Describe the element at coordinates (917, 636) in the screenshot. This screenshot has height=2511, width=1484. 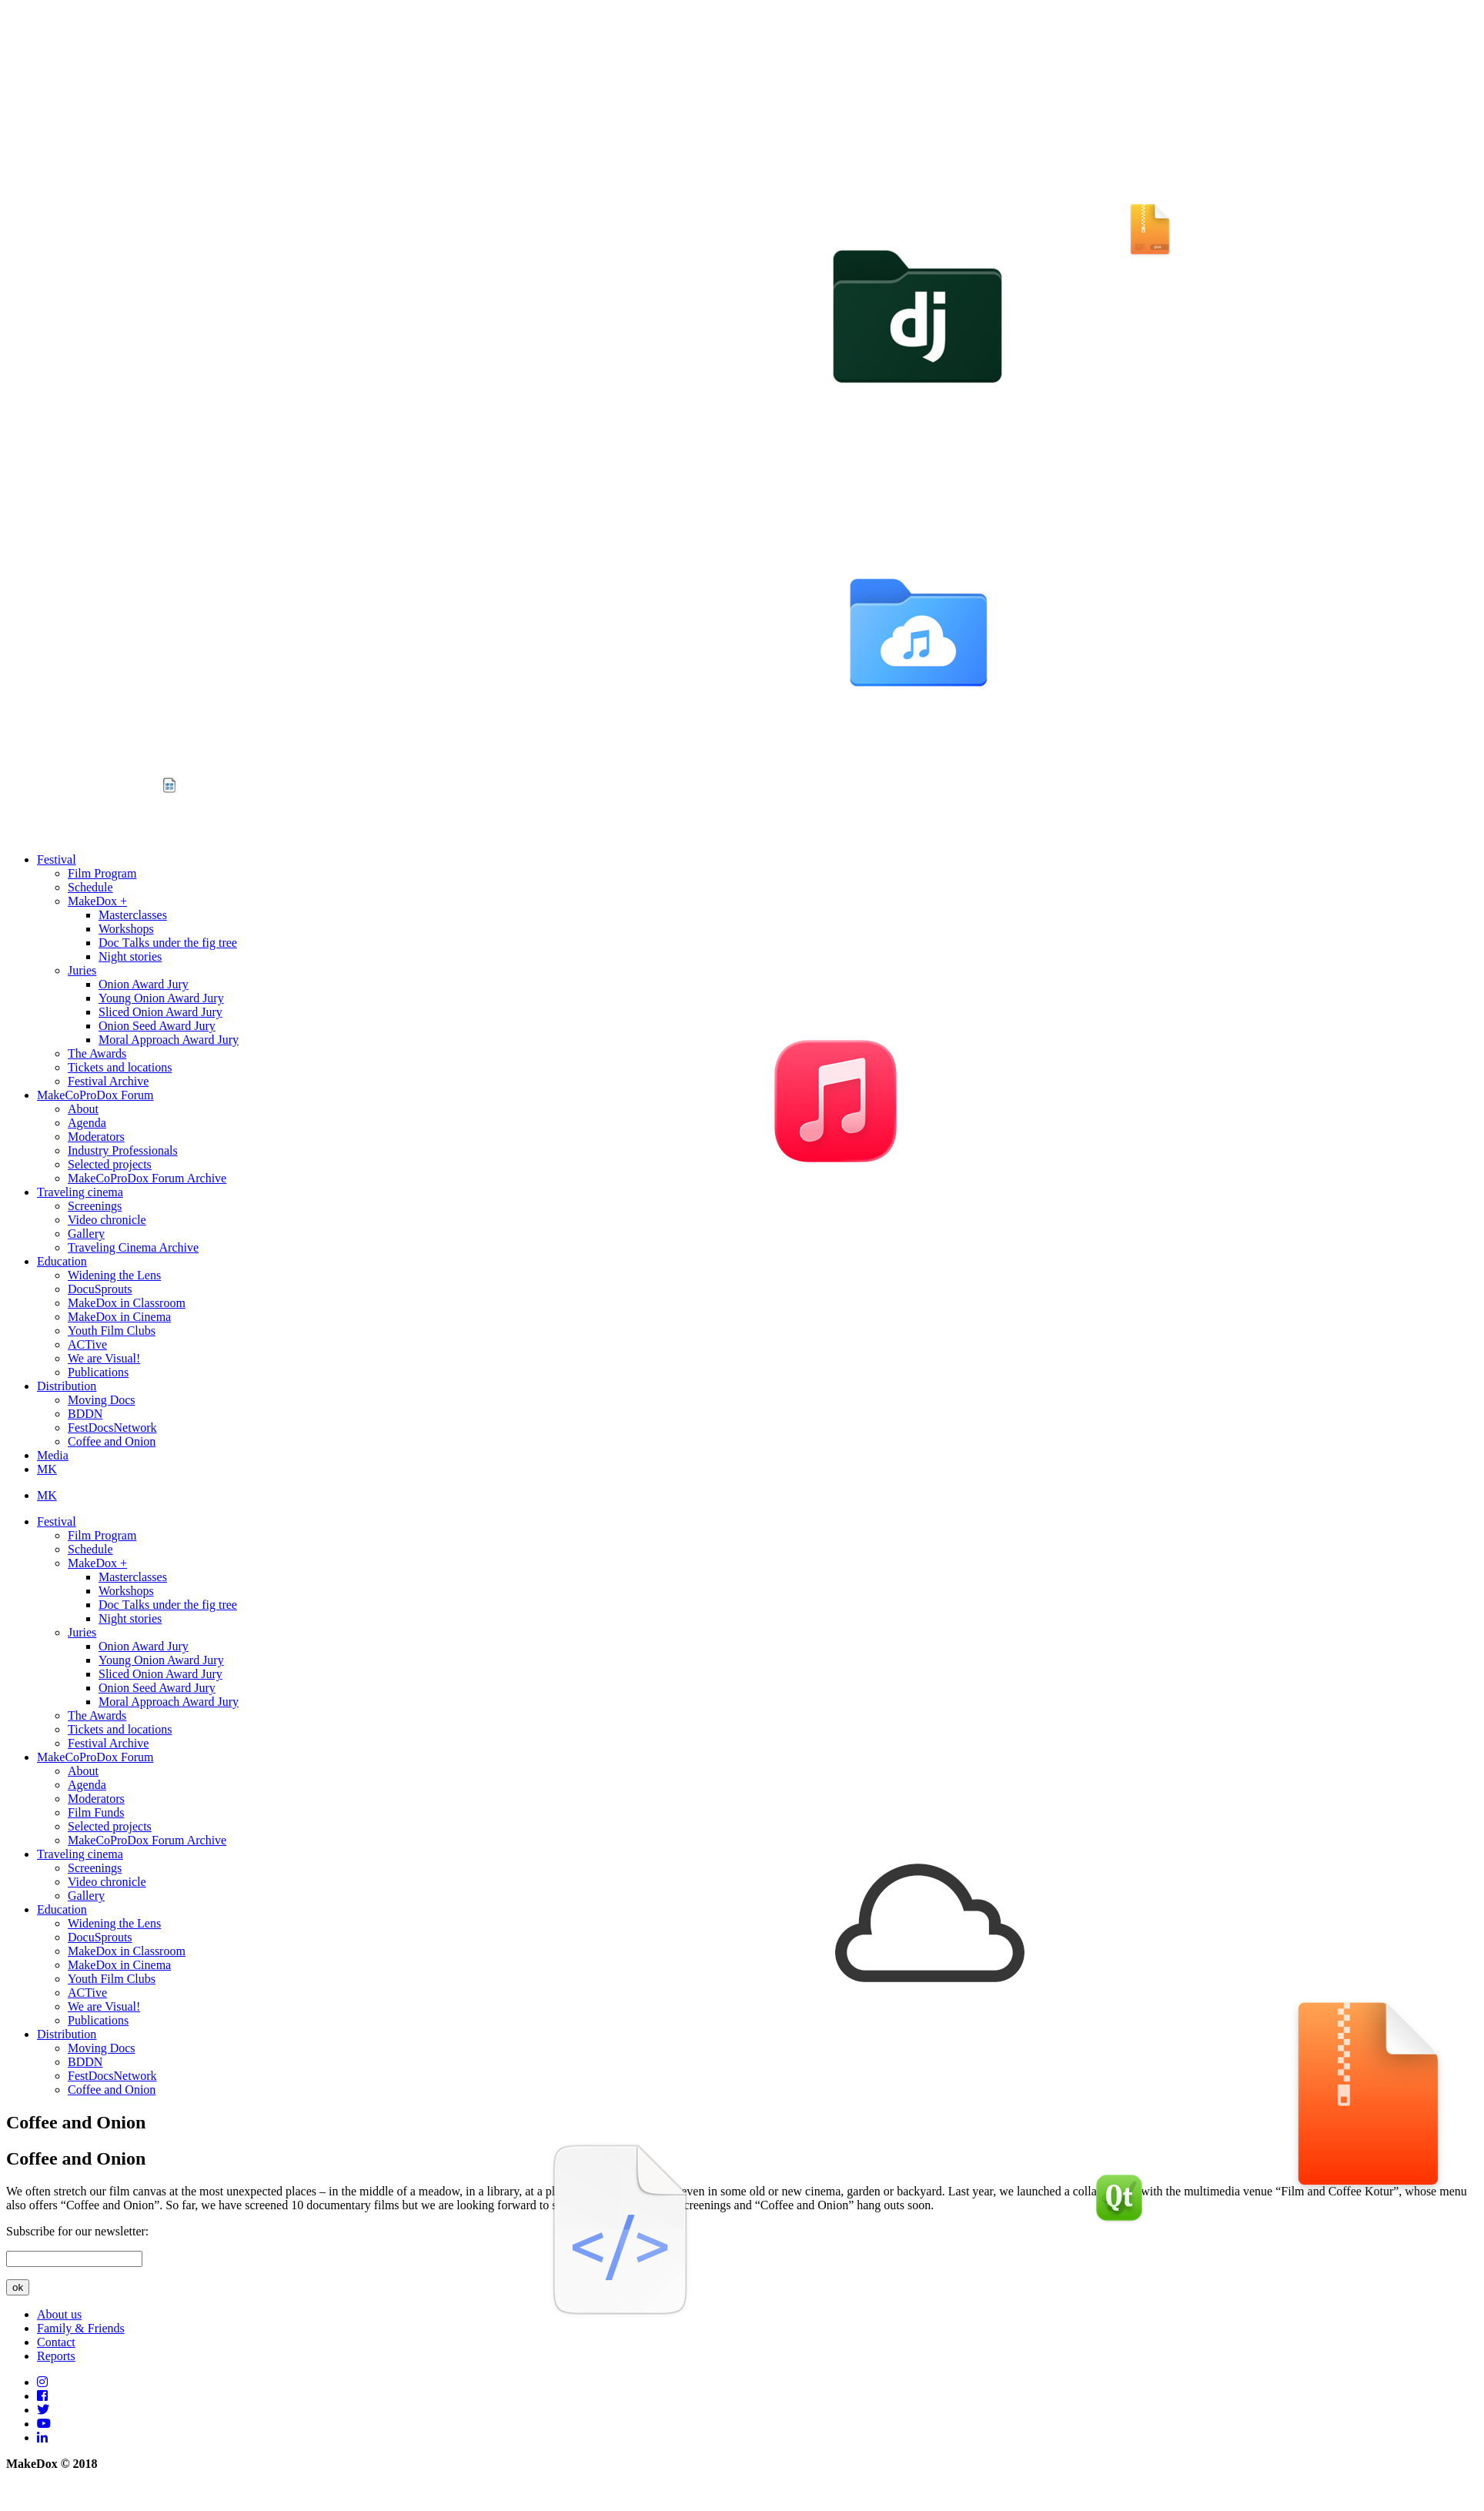
I see `open folder containing downloaded youtube audio files` at that location.